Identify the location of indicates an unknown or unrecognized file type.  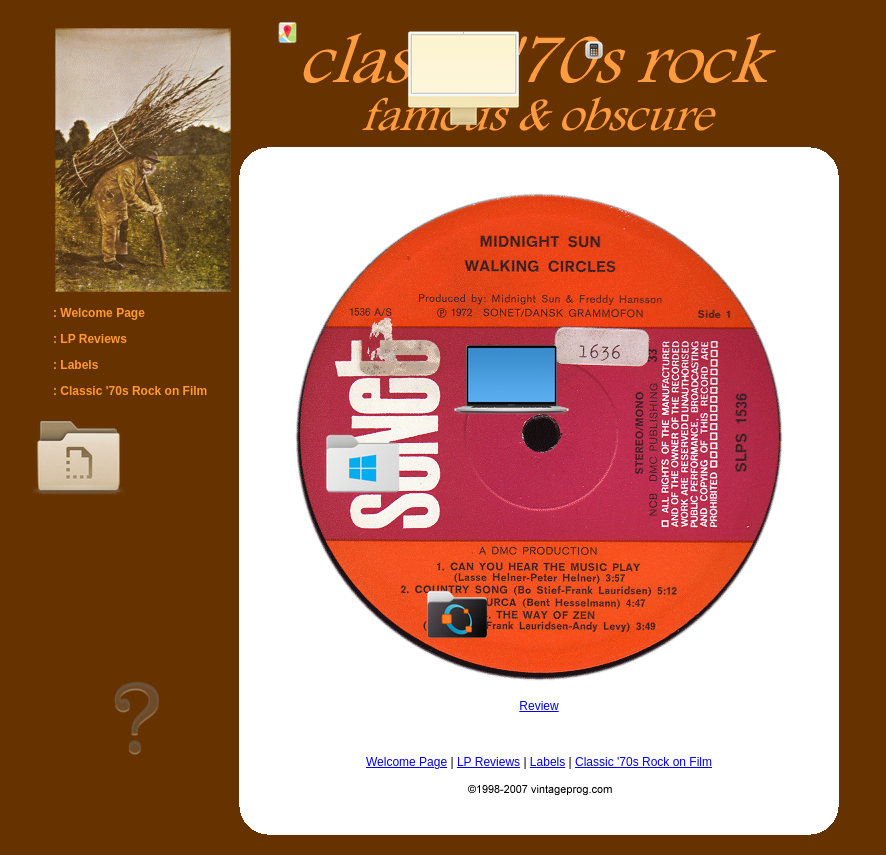
(137, 719).